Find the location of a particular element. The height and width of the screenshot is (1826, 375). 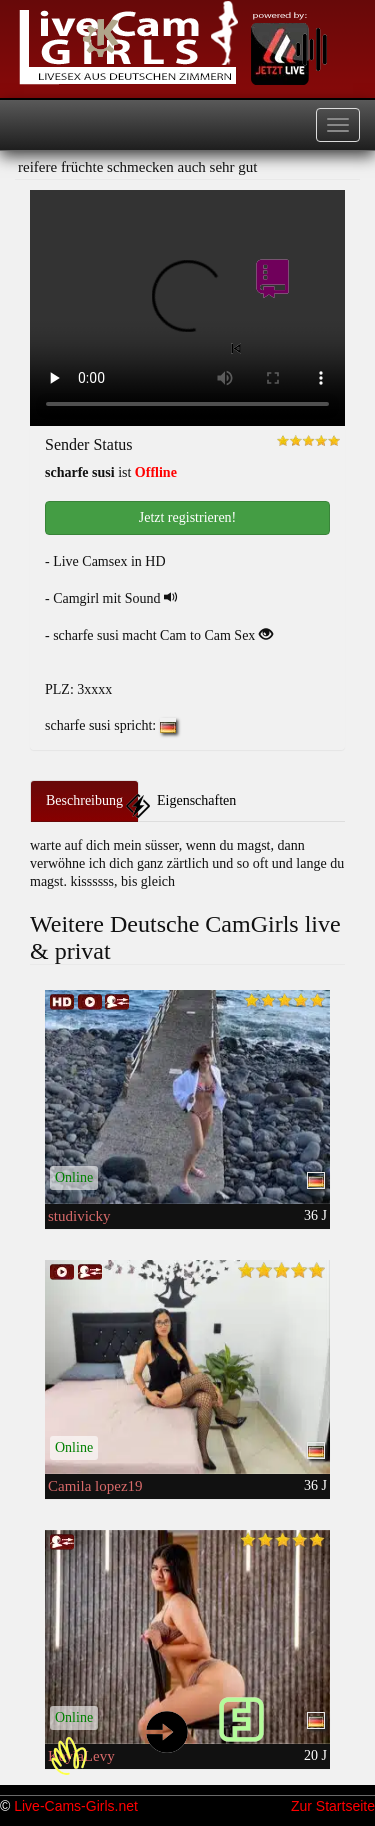

log in to your account is located at coordinates (167, 1732).